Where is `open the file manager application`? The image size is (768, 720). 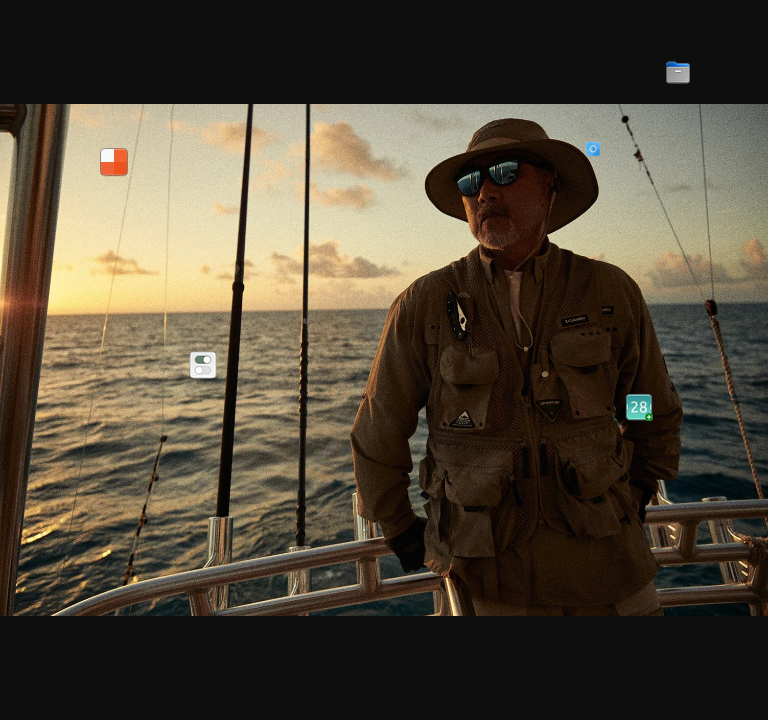
open the file manager application is located at coordinates (678, 72).